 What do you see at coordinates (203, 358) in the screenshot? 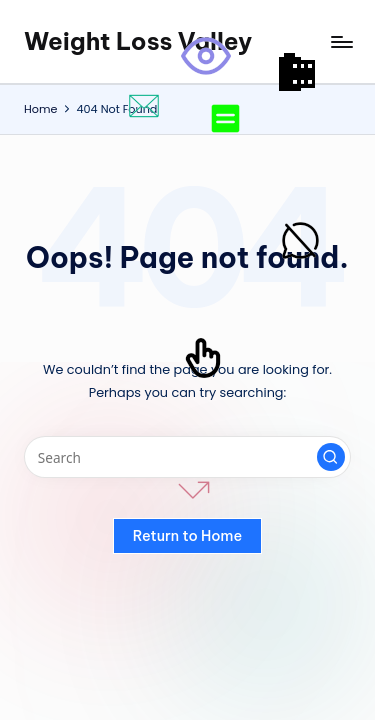
I see `tap or click to interact` at bounding box center [203, 358].